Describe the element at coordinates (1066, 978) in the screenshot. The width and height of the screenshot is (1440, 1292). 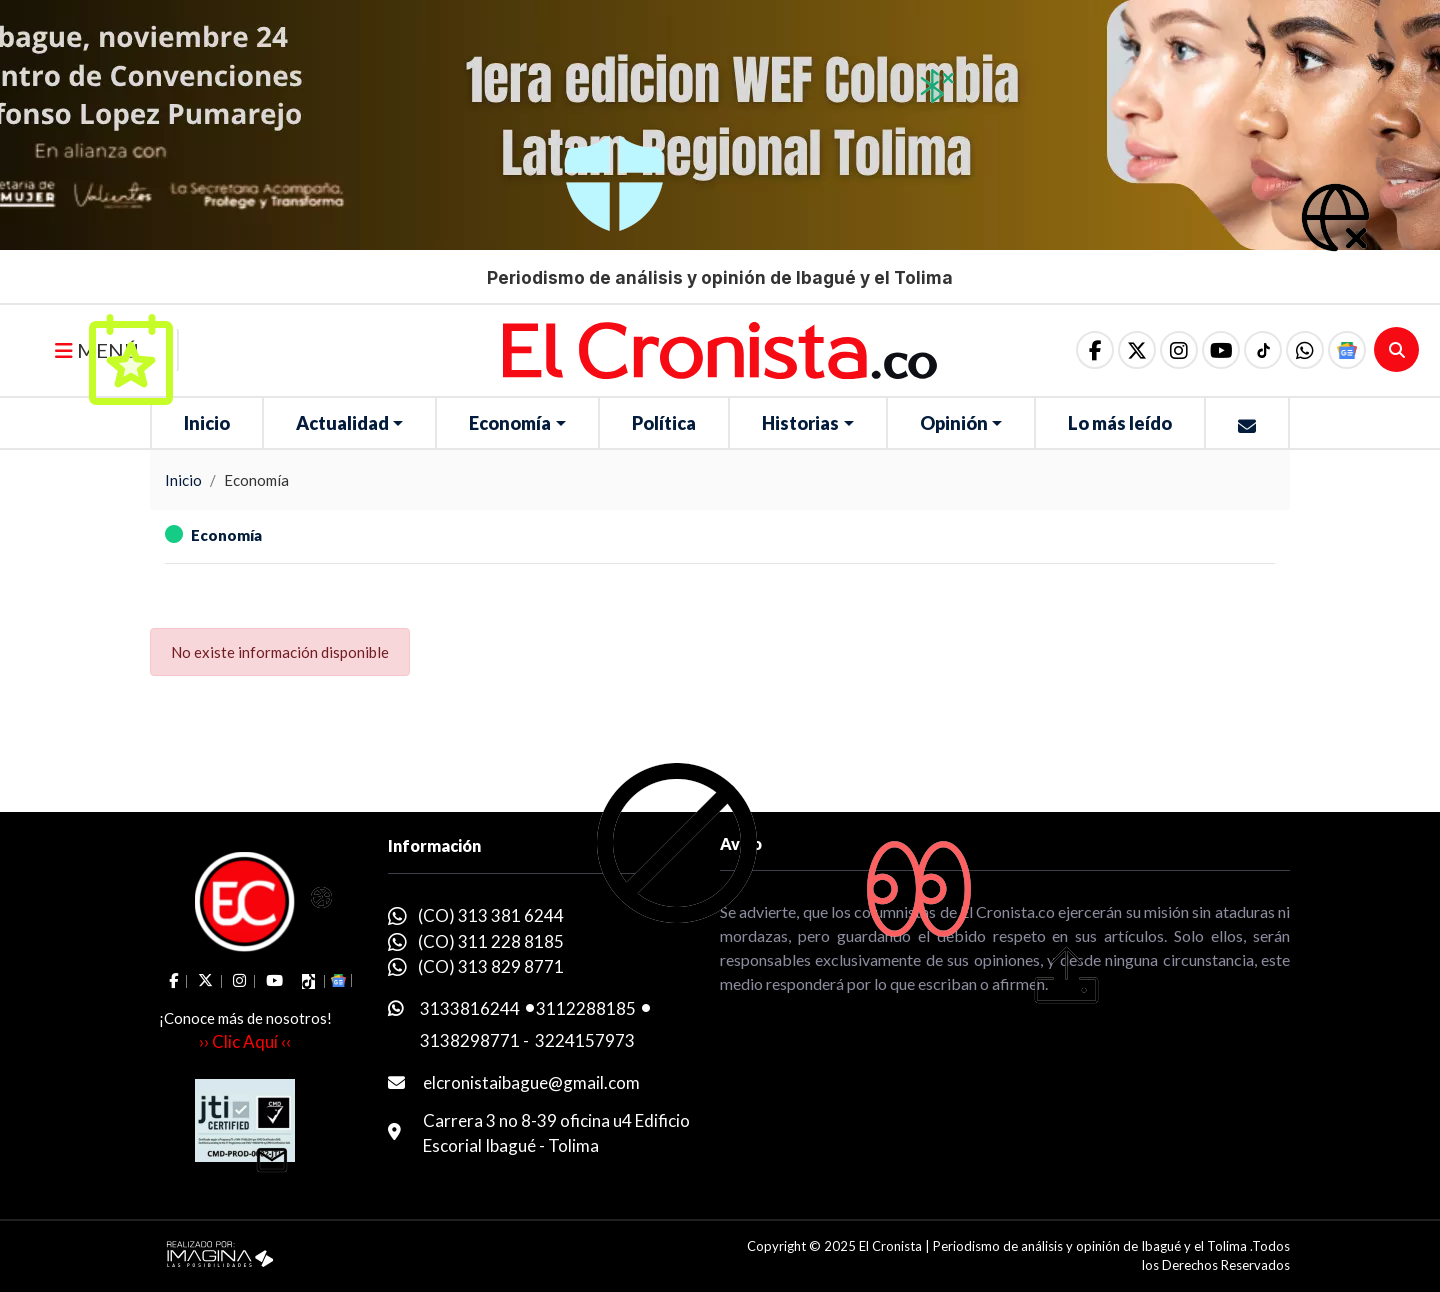
I see `upload a file or document` at that location.